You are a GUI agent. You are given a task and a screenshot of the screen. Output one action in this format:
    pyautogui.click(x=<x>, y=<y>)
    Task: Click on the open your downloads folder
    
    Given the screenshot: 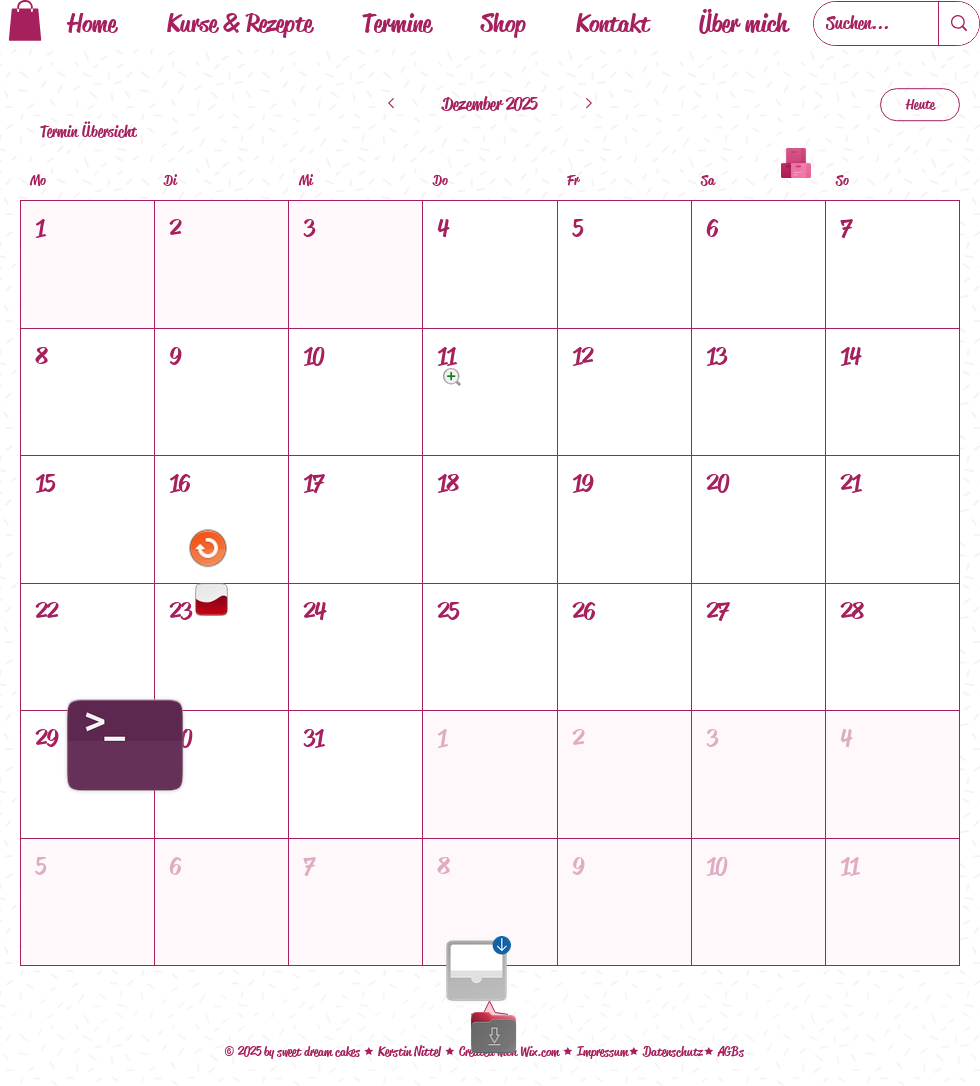 What is the action you would take?
    pyautogui.click(x=493, y=1032)
    